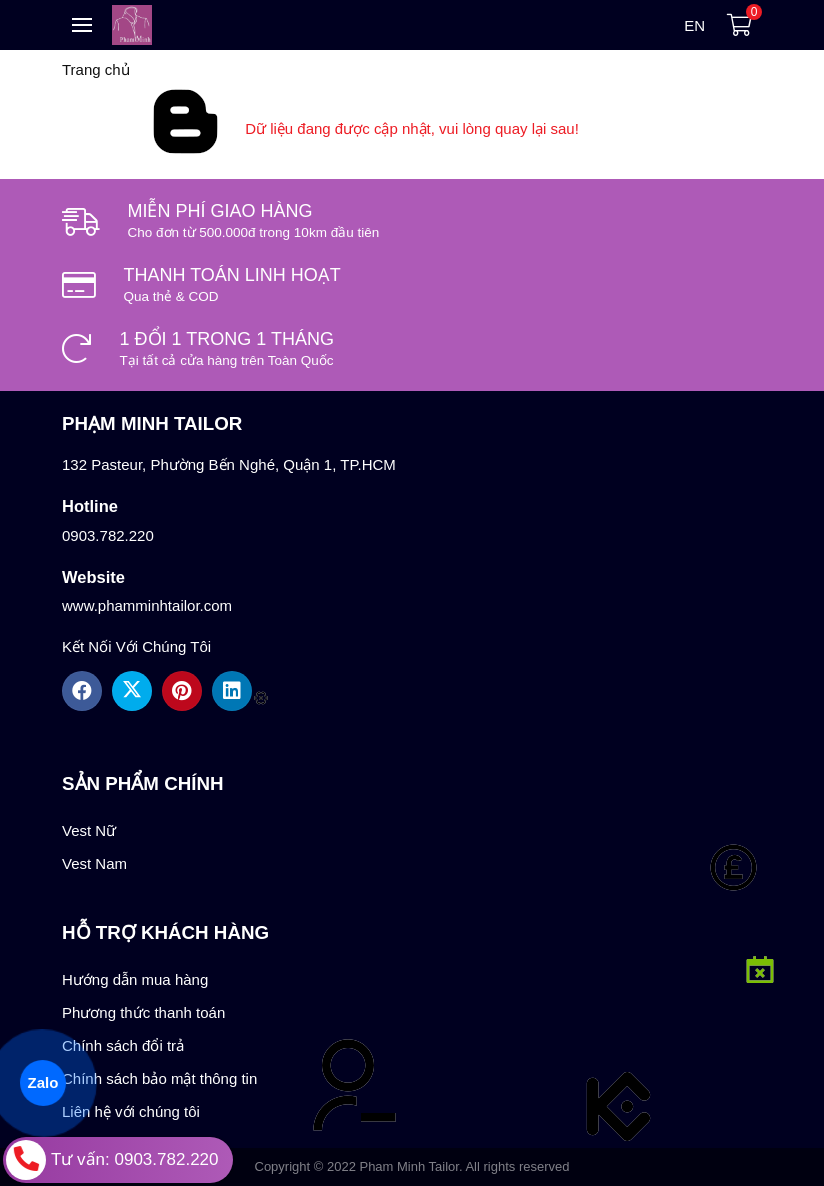  What do you see at coordinates (733, 867) in the screenshot?
I see `view balance in british pounds` at bounding box center [733, 867].